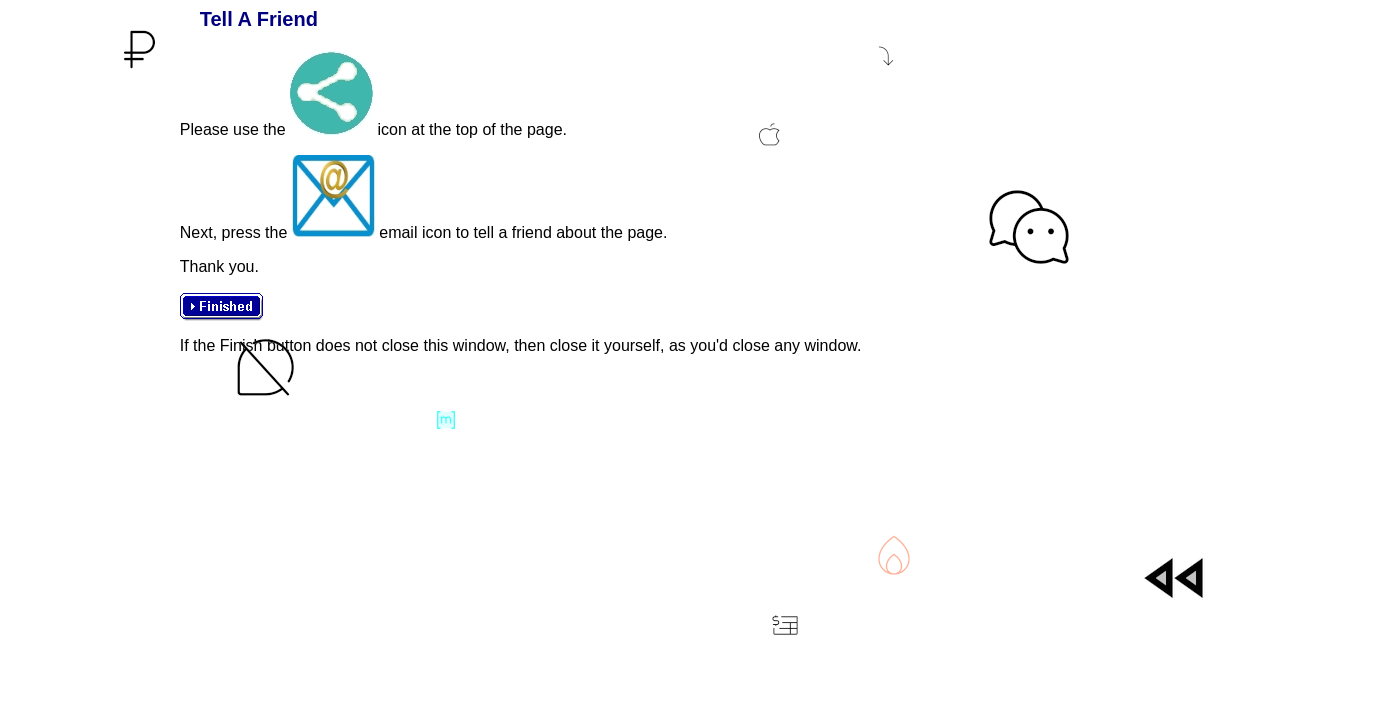 The width and height of the screenshot is (1390, 720). I want to click on indicates a redirect or forward action, so click(886, 56).